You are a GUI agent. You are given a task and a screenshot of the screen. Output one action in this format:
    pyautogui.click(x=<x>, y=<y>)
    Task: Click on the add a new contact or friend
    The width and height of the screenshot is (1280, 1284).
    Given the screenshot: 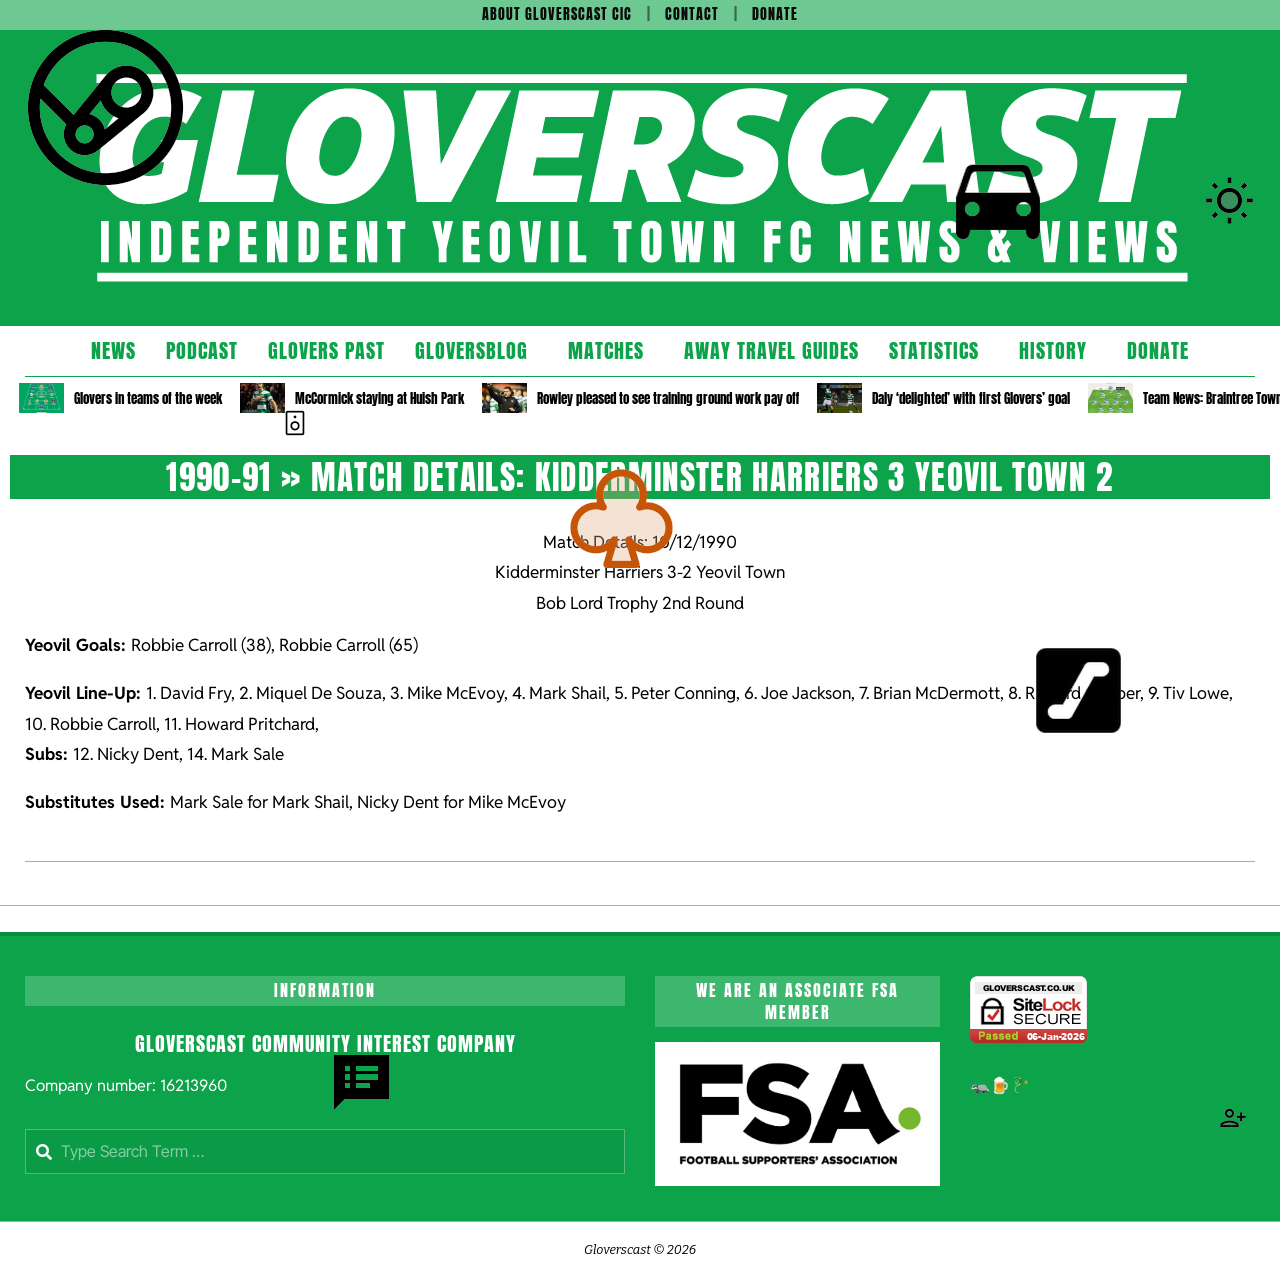 What is the action you would take?
    pyautogui.click(x=1233, y=1118)
    